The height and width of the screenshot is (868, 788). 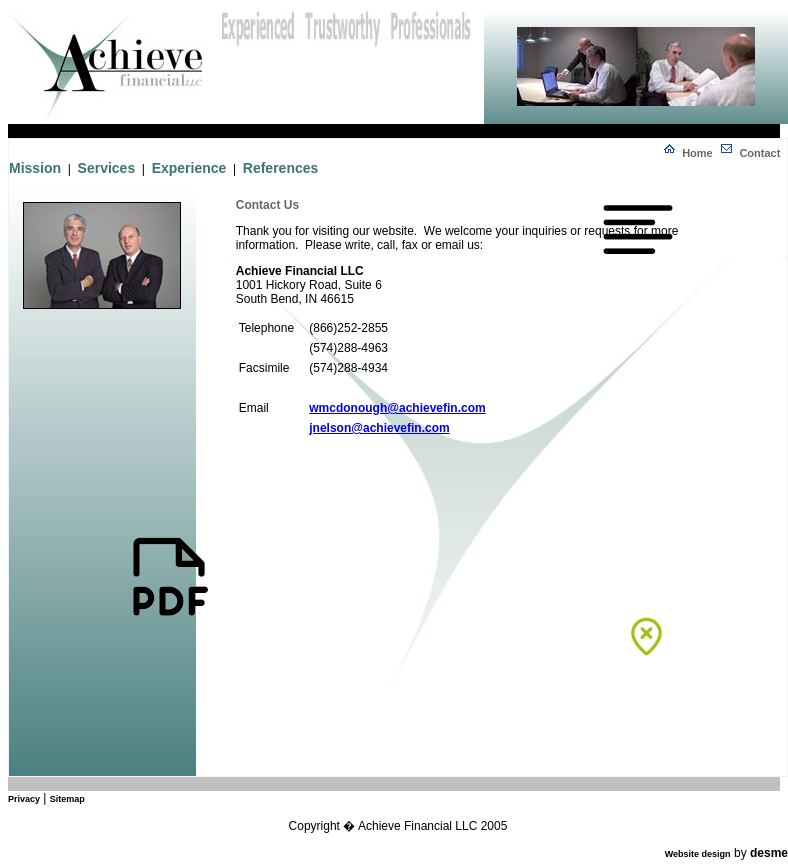 I want to click on align text to the left, so click(x=638, y=231).